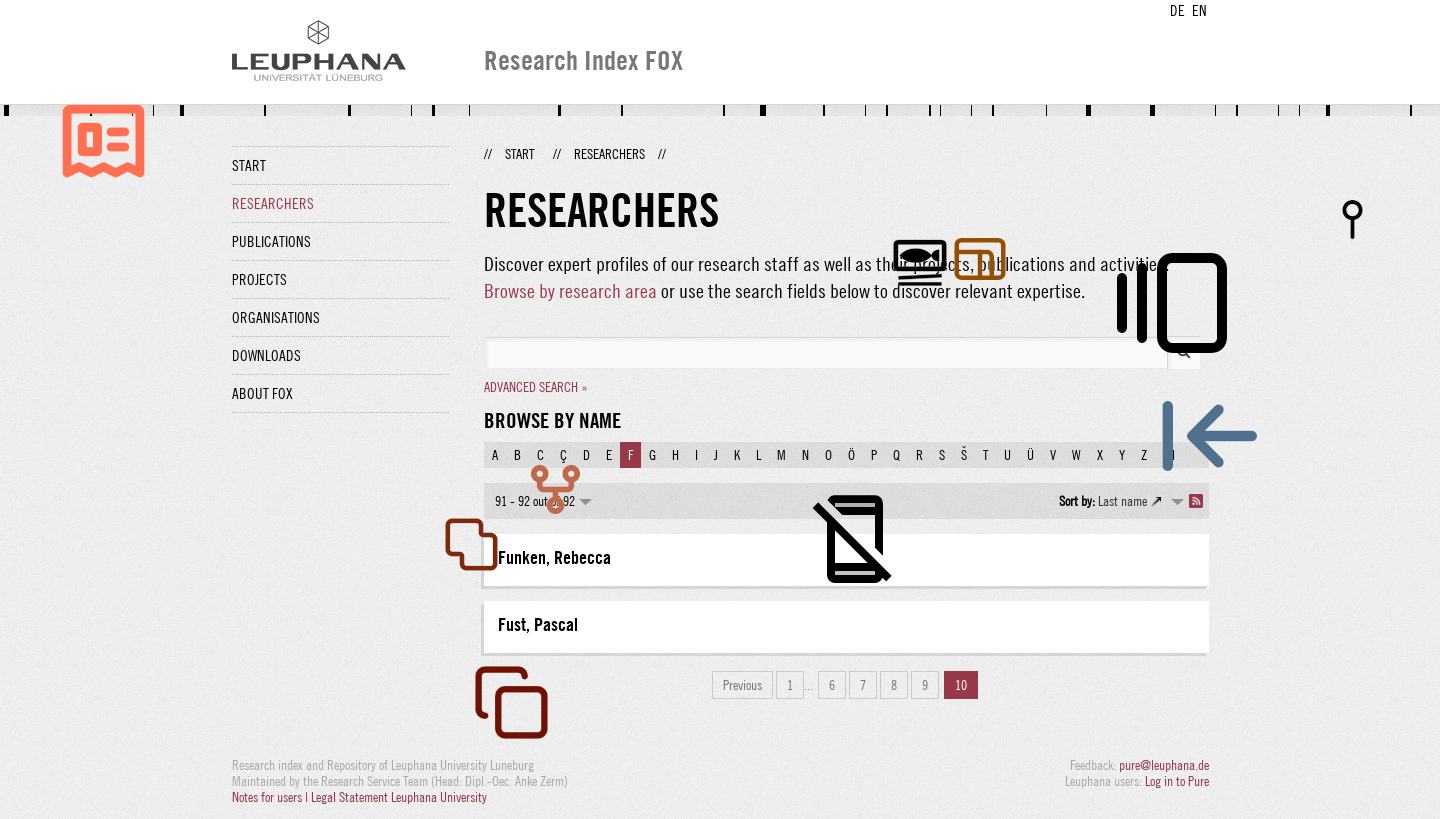  What do you see at coordinates (980, 259) in the screenshot?
I see `adjust aspect ratio settings` at bounding box center [980, 259].